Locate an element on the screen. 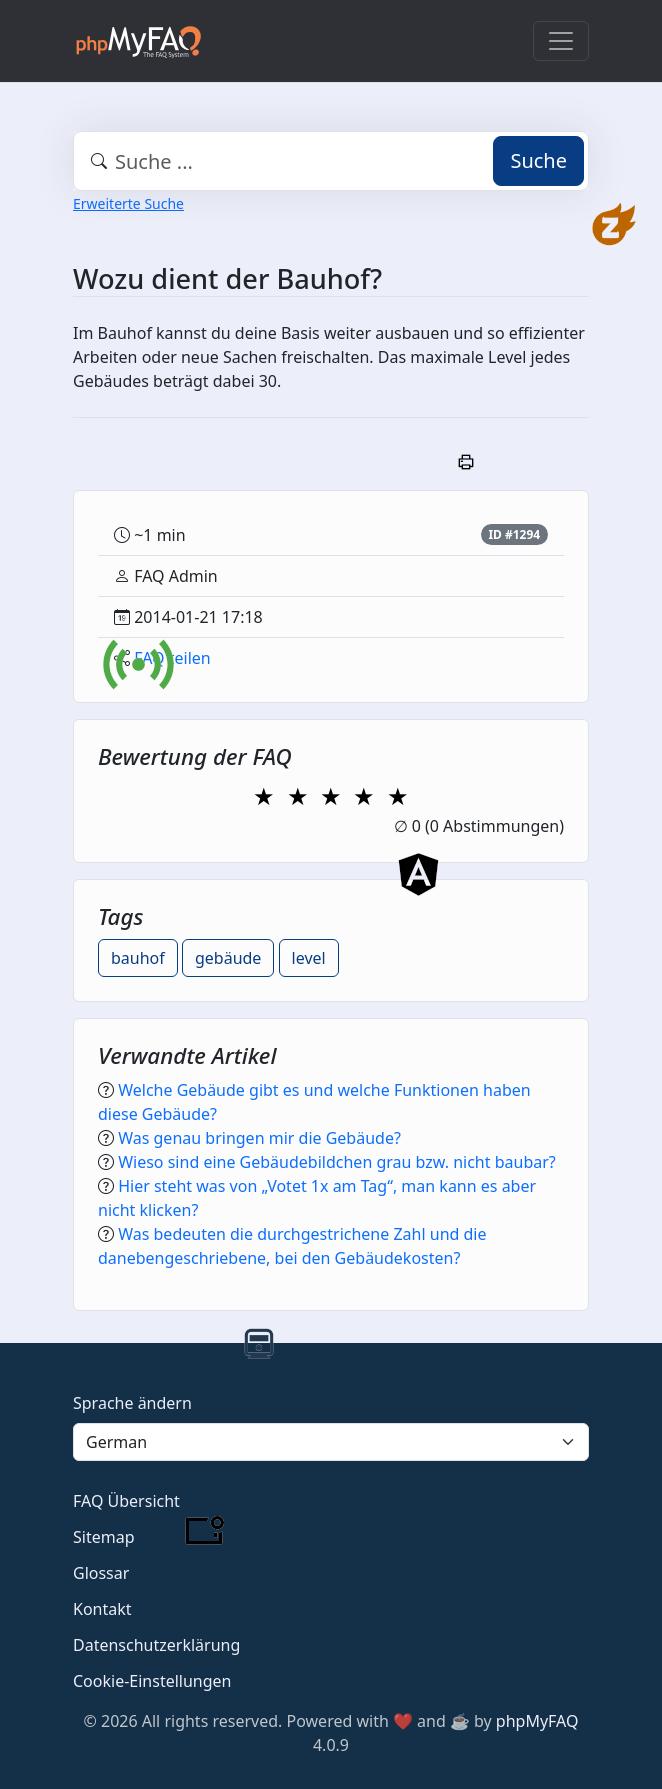  visit ZCOOL design community is located at coordinates (614, 224).